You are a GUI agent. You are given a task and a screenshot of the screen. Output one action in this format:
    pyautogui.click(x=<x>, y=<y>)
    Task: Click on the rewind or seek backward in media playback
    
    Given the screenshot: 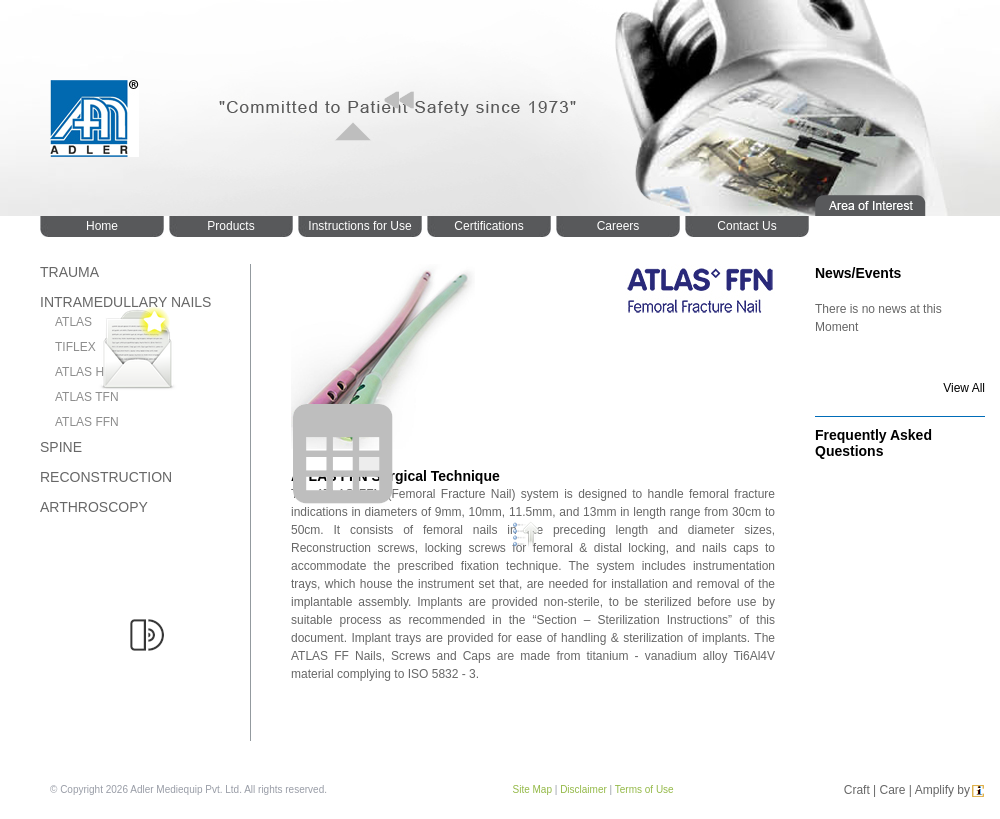 What is the action you would take?
    pyautogui.click(x=399, y=100)
    